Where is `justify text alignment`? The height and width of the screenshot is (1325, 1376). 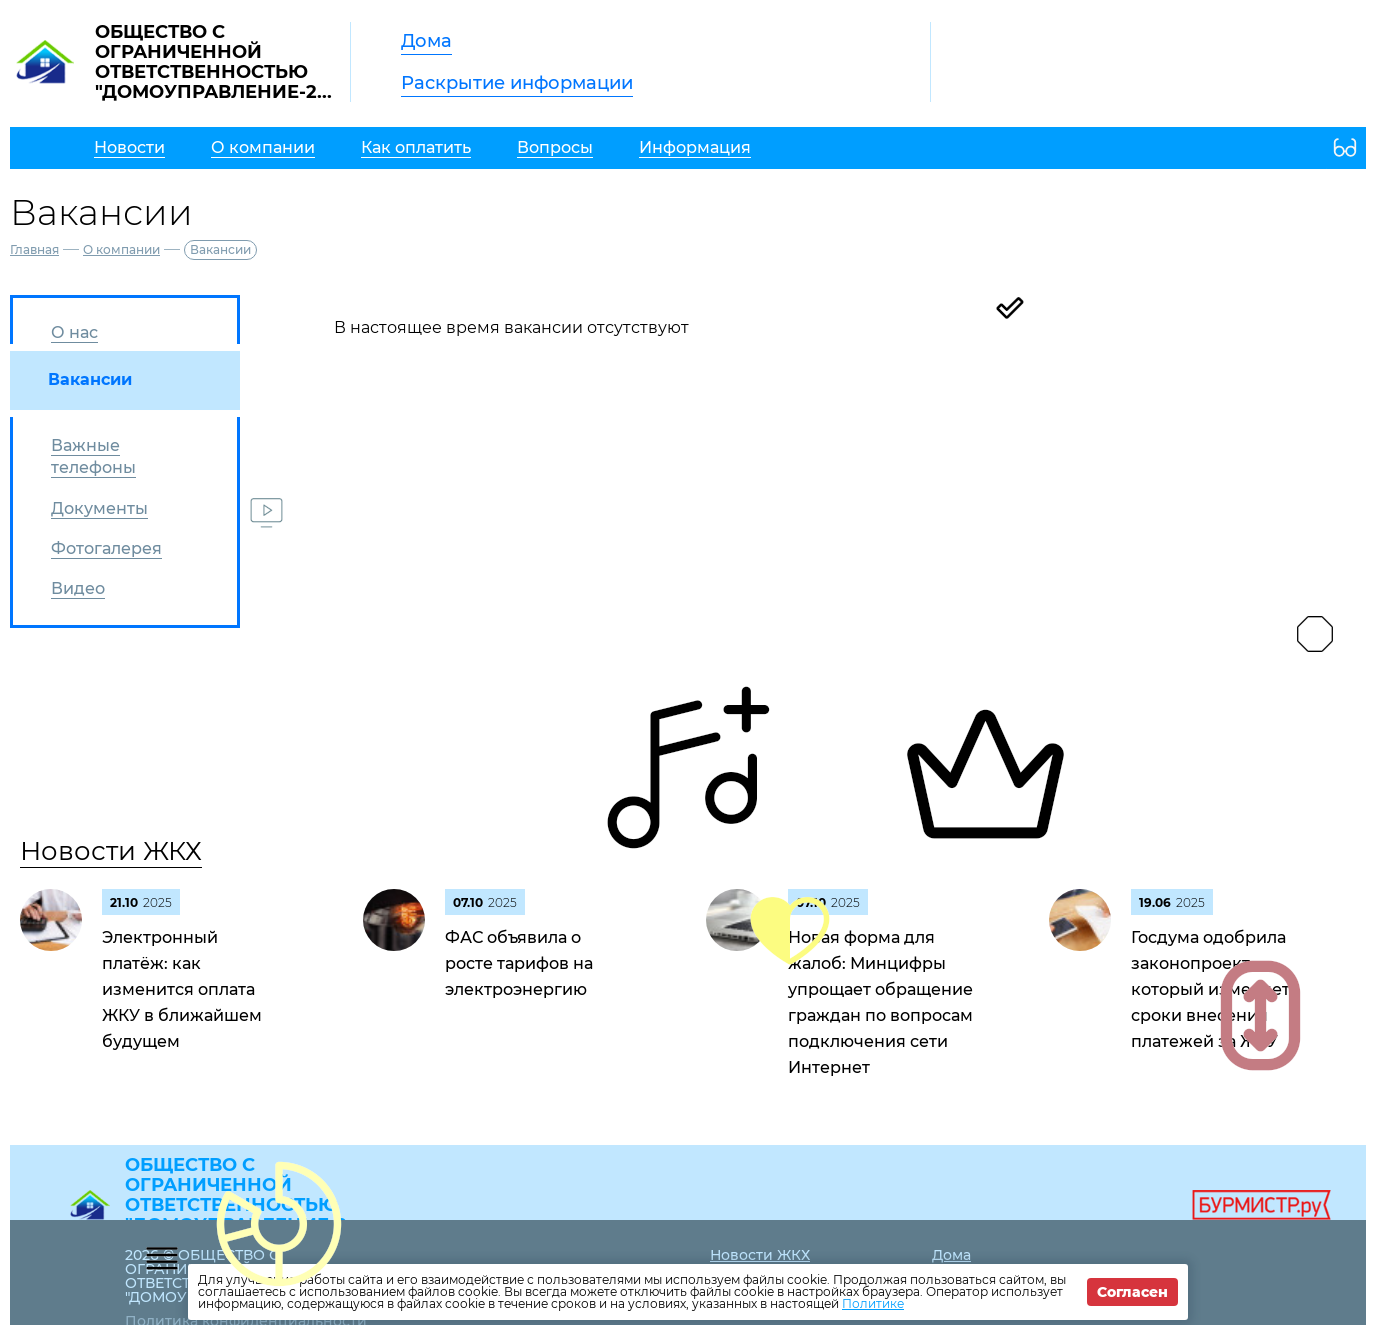
justify text alignment is located at coordinates (162, 1259).